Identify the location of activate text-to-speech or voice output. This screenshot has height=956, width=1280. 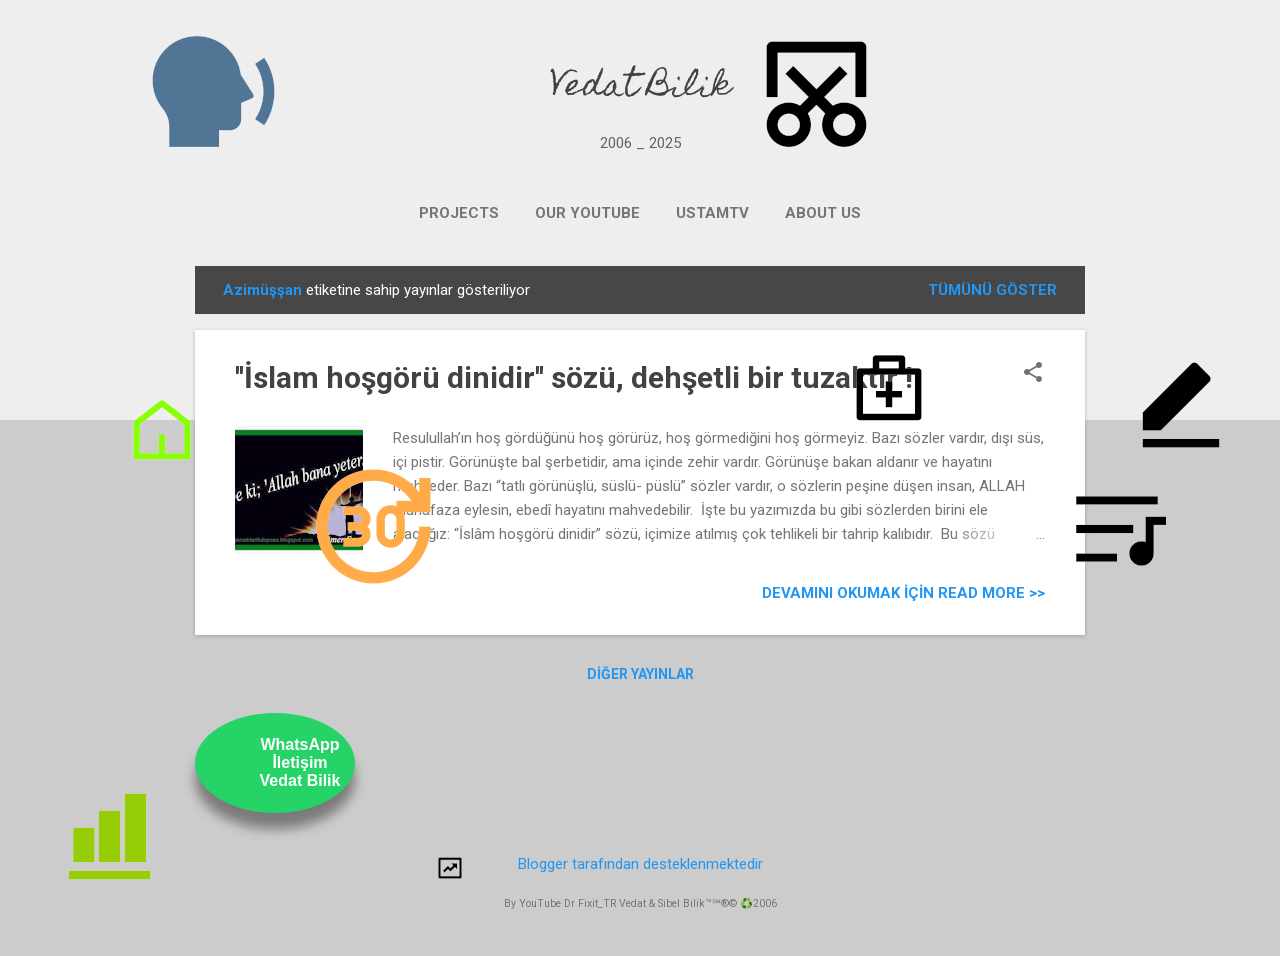
(213, 91).